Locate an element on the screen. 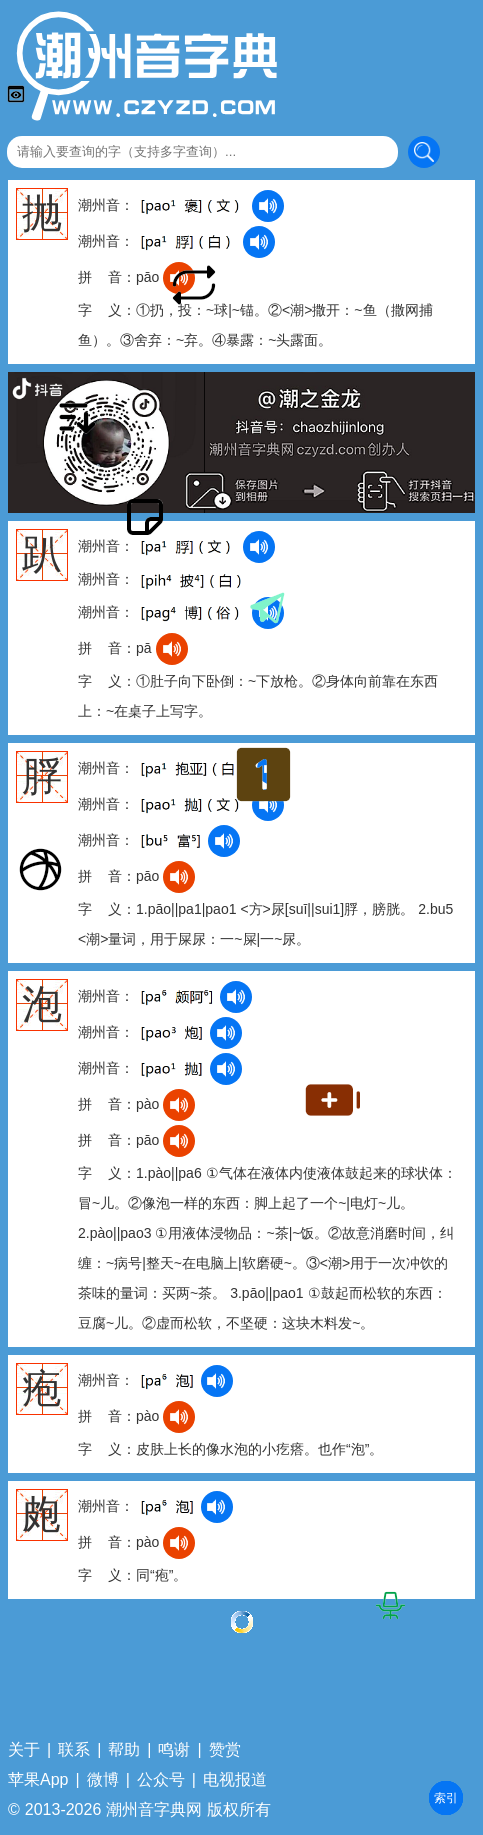 The image size is (483, 1835). access workspace or office settings is located at coordinates (390, 1605).